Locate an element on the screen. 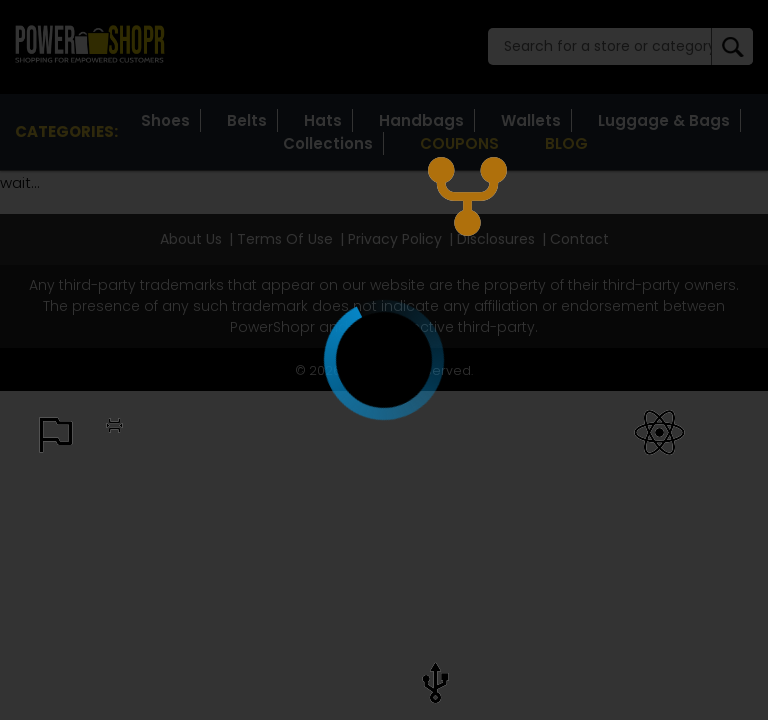  insert a page break or section divider is located at coordinates (114, 425).